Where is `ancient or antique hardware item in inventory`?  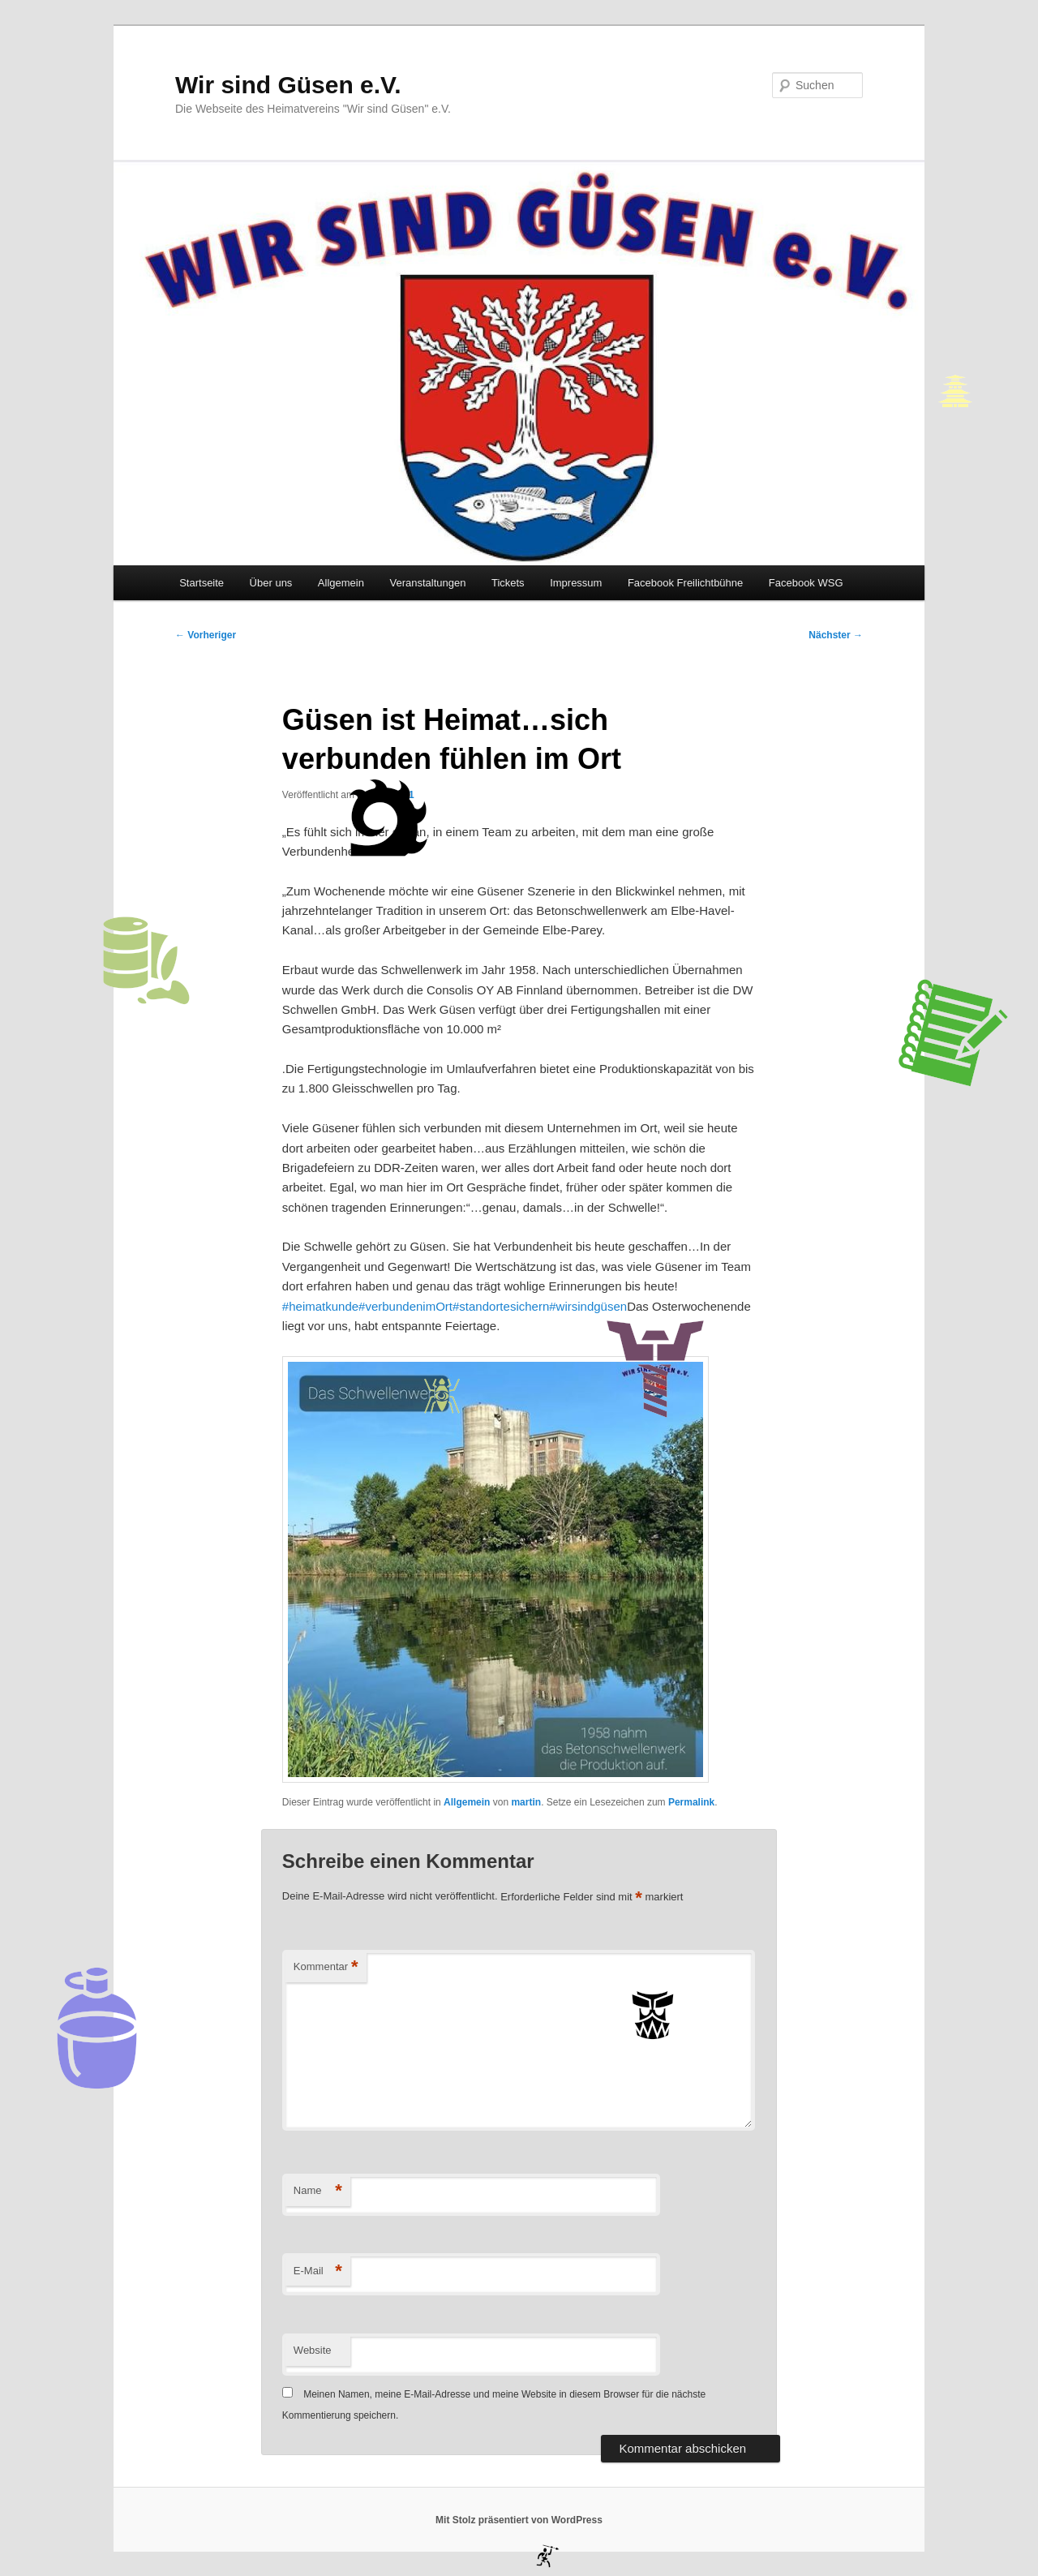
ancient or antique hardware item in inventory is located at coordinates (655, 1369).